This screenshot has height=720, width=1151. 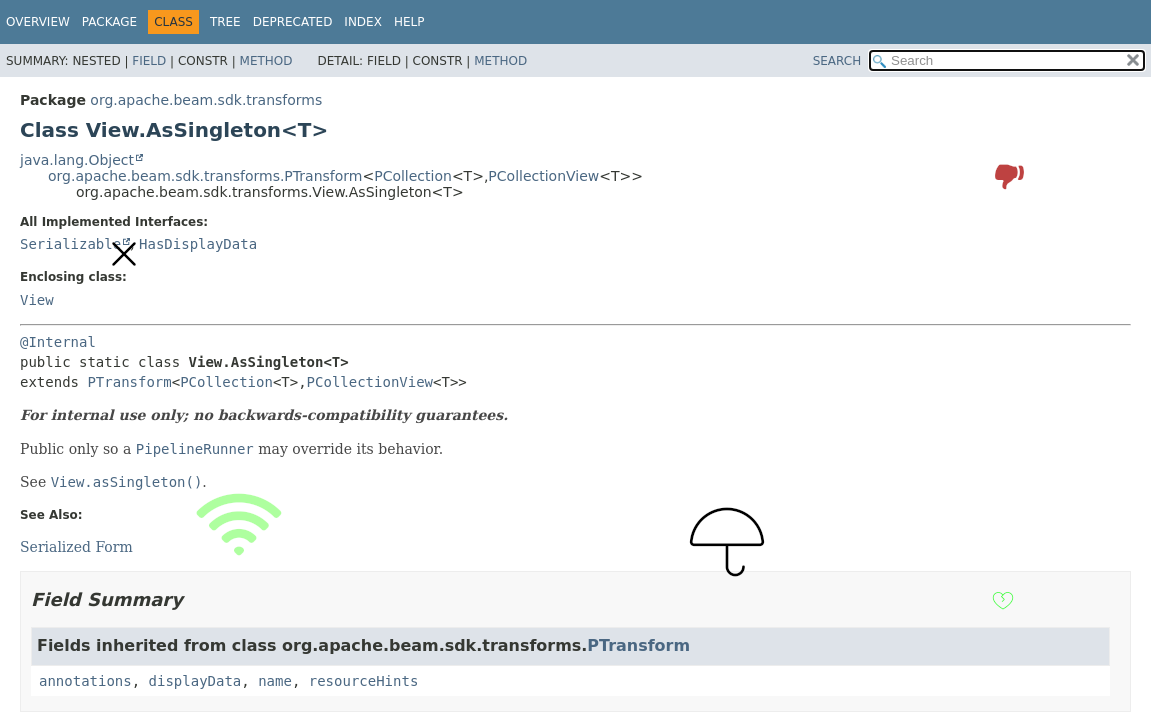 What do you see at coordinates (727, 542) in the screenshot?
I see `indicates weather protection or rain forecast` at bounding box center [727, 542].